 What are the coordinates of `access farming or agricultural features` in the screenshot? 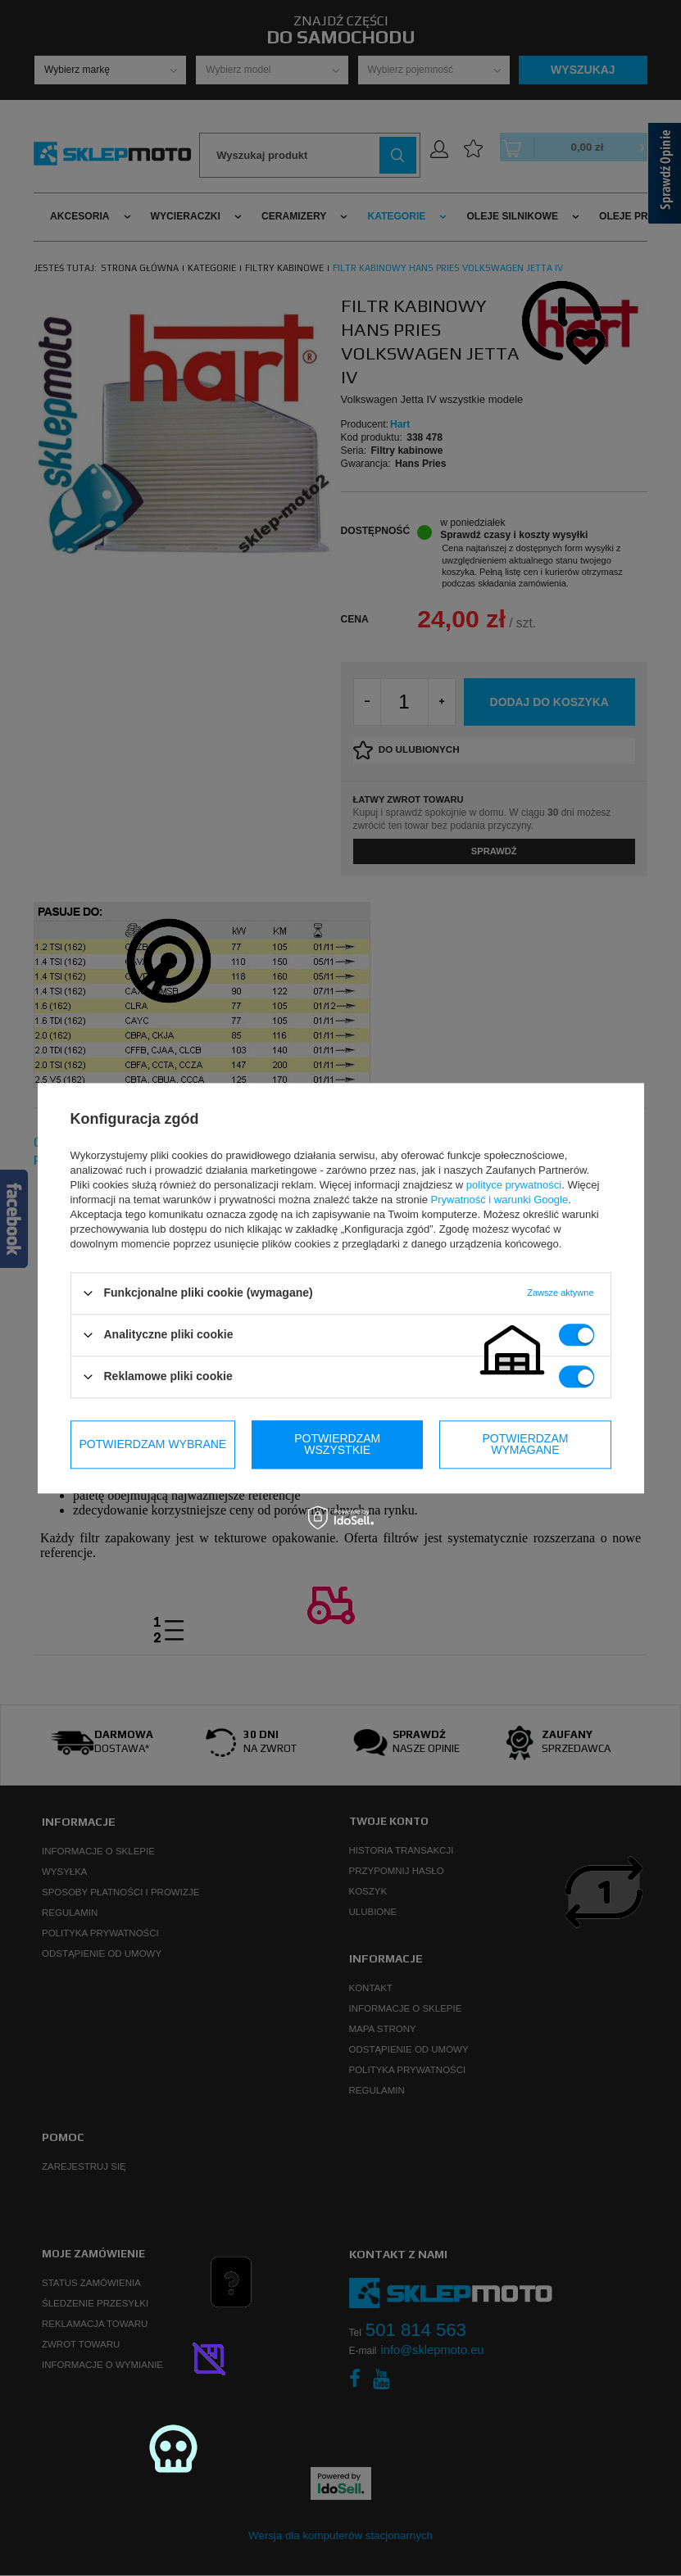 It's located at (331, 1605).